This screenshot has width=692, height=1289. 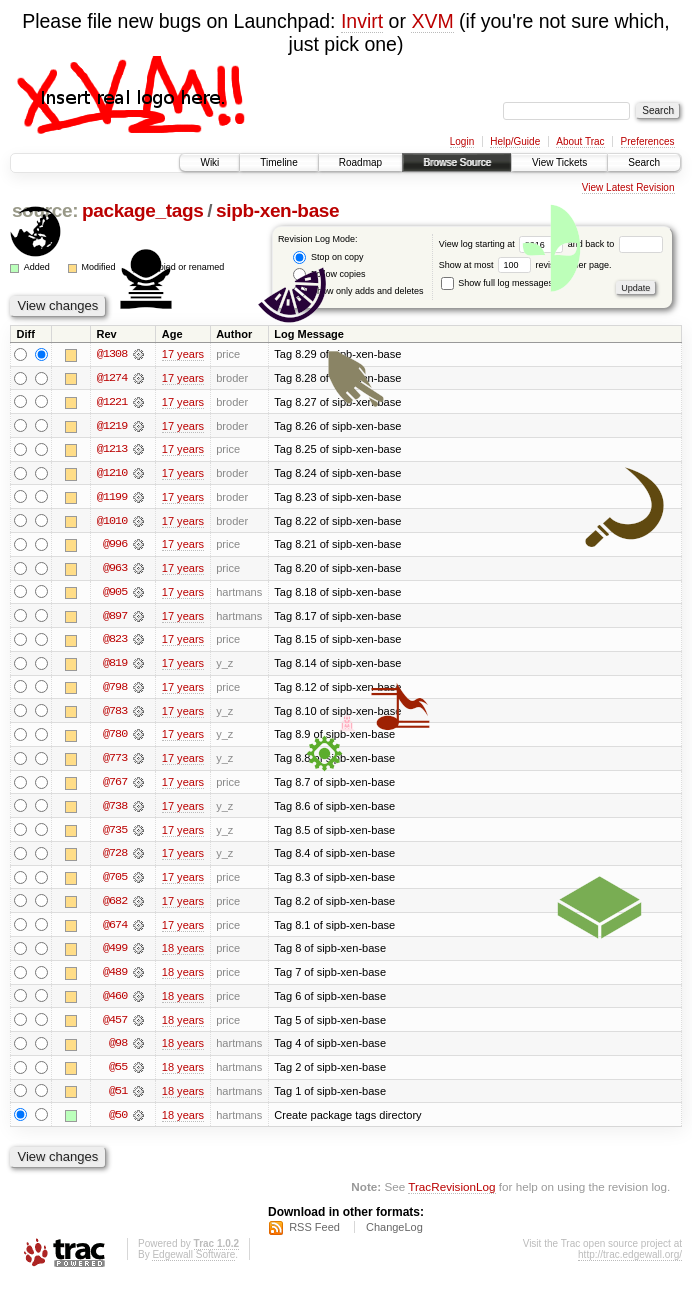 I want to click on place a flat platform in the level editor, so click(x=599, y=907).